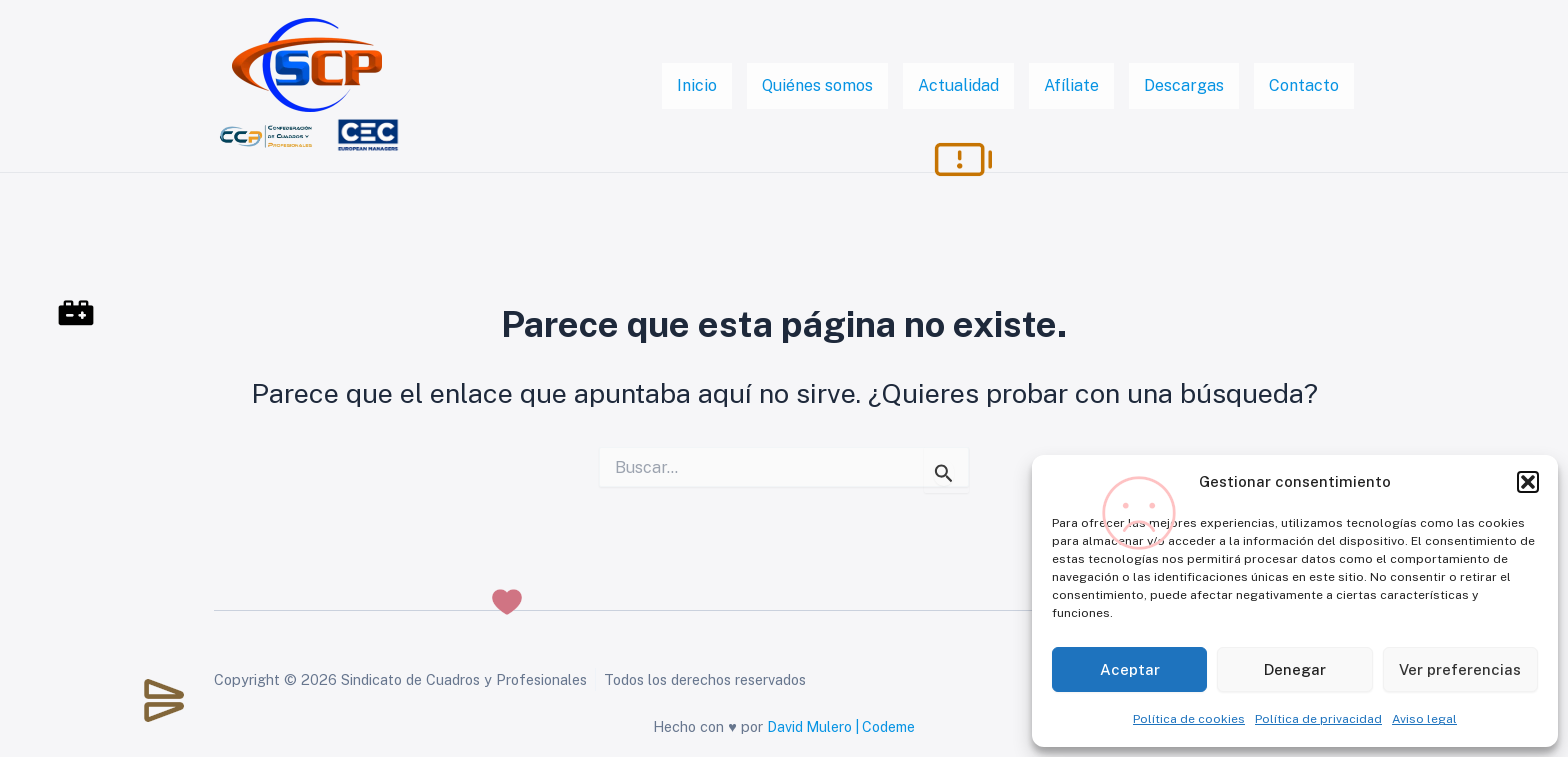 This screenshot has width=1568, height=757. I want to click on indicates low battery warning, so click(962, 159).